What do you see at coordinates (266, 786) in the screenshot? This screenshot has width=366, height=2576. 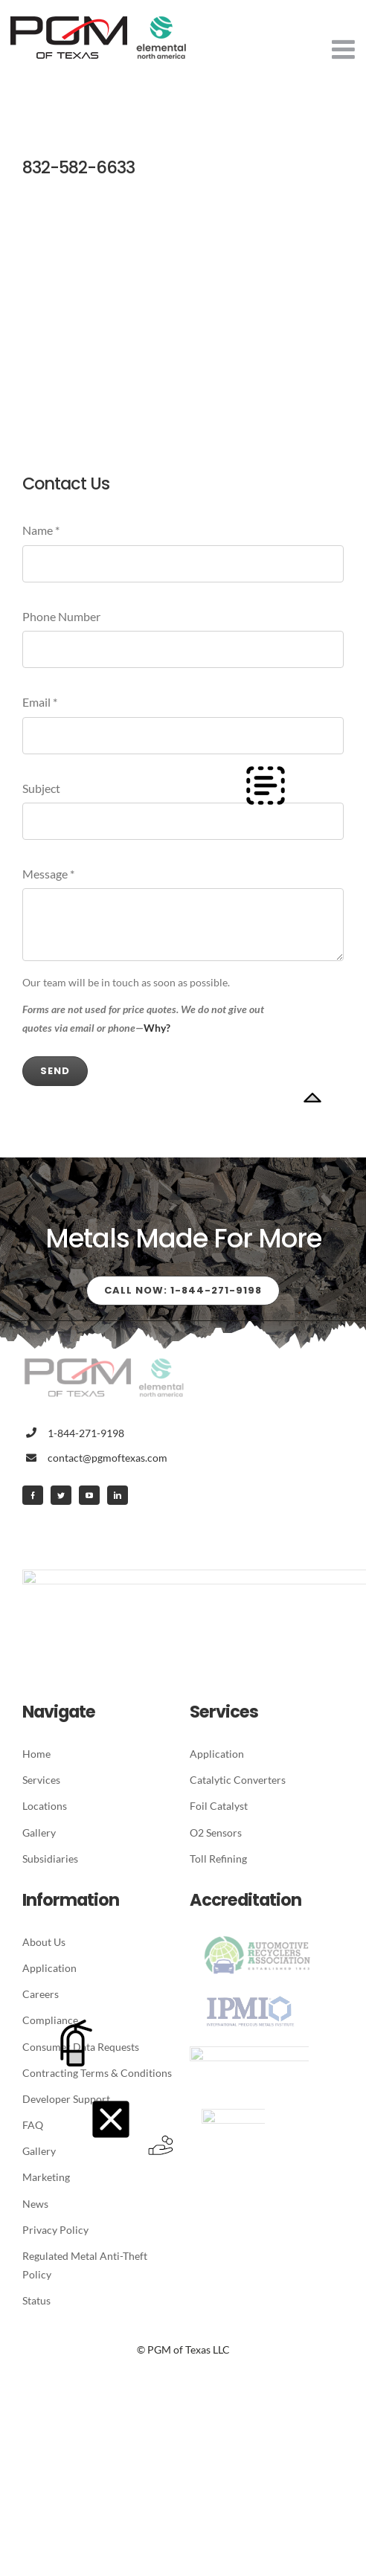 I see `select text within a document` at bounding box center [266, 786].